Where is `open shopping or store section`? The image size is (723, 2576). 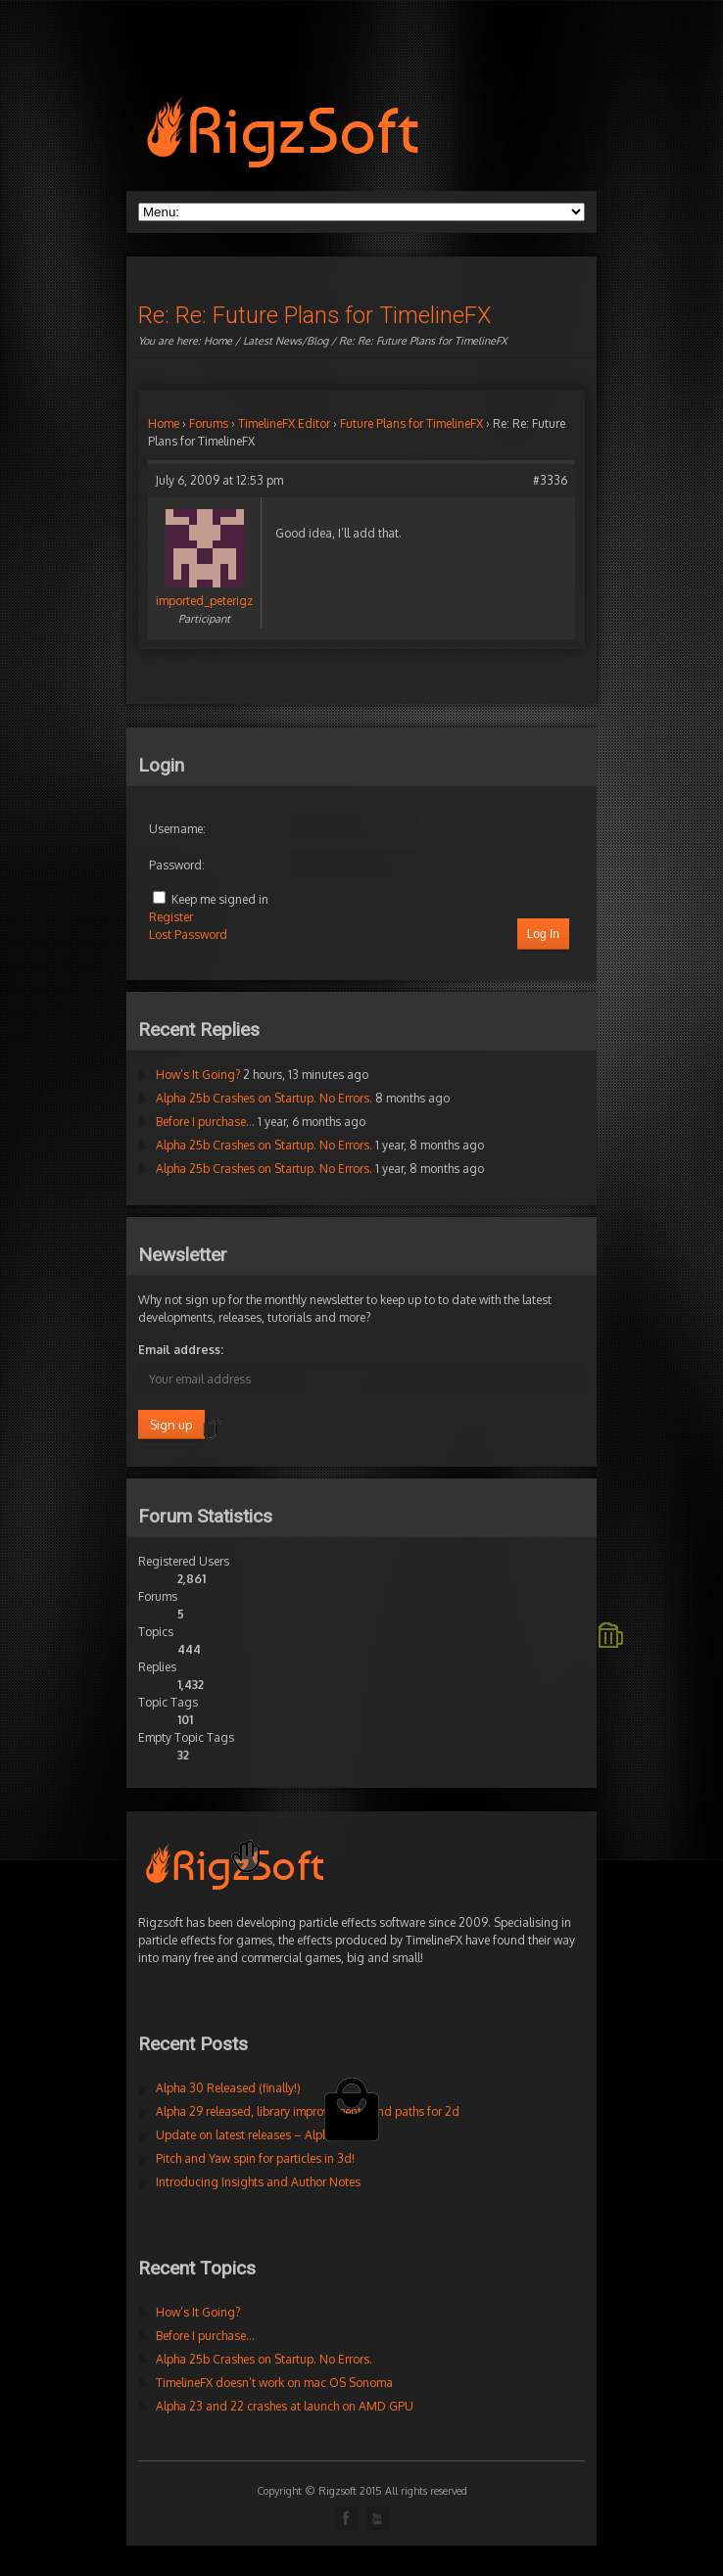
open shopping or store section is located at coordinates (352, 2111).